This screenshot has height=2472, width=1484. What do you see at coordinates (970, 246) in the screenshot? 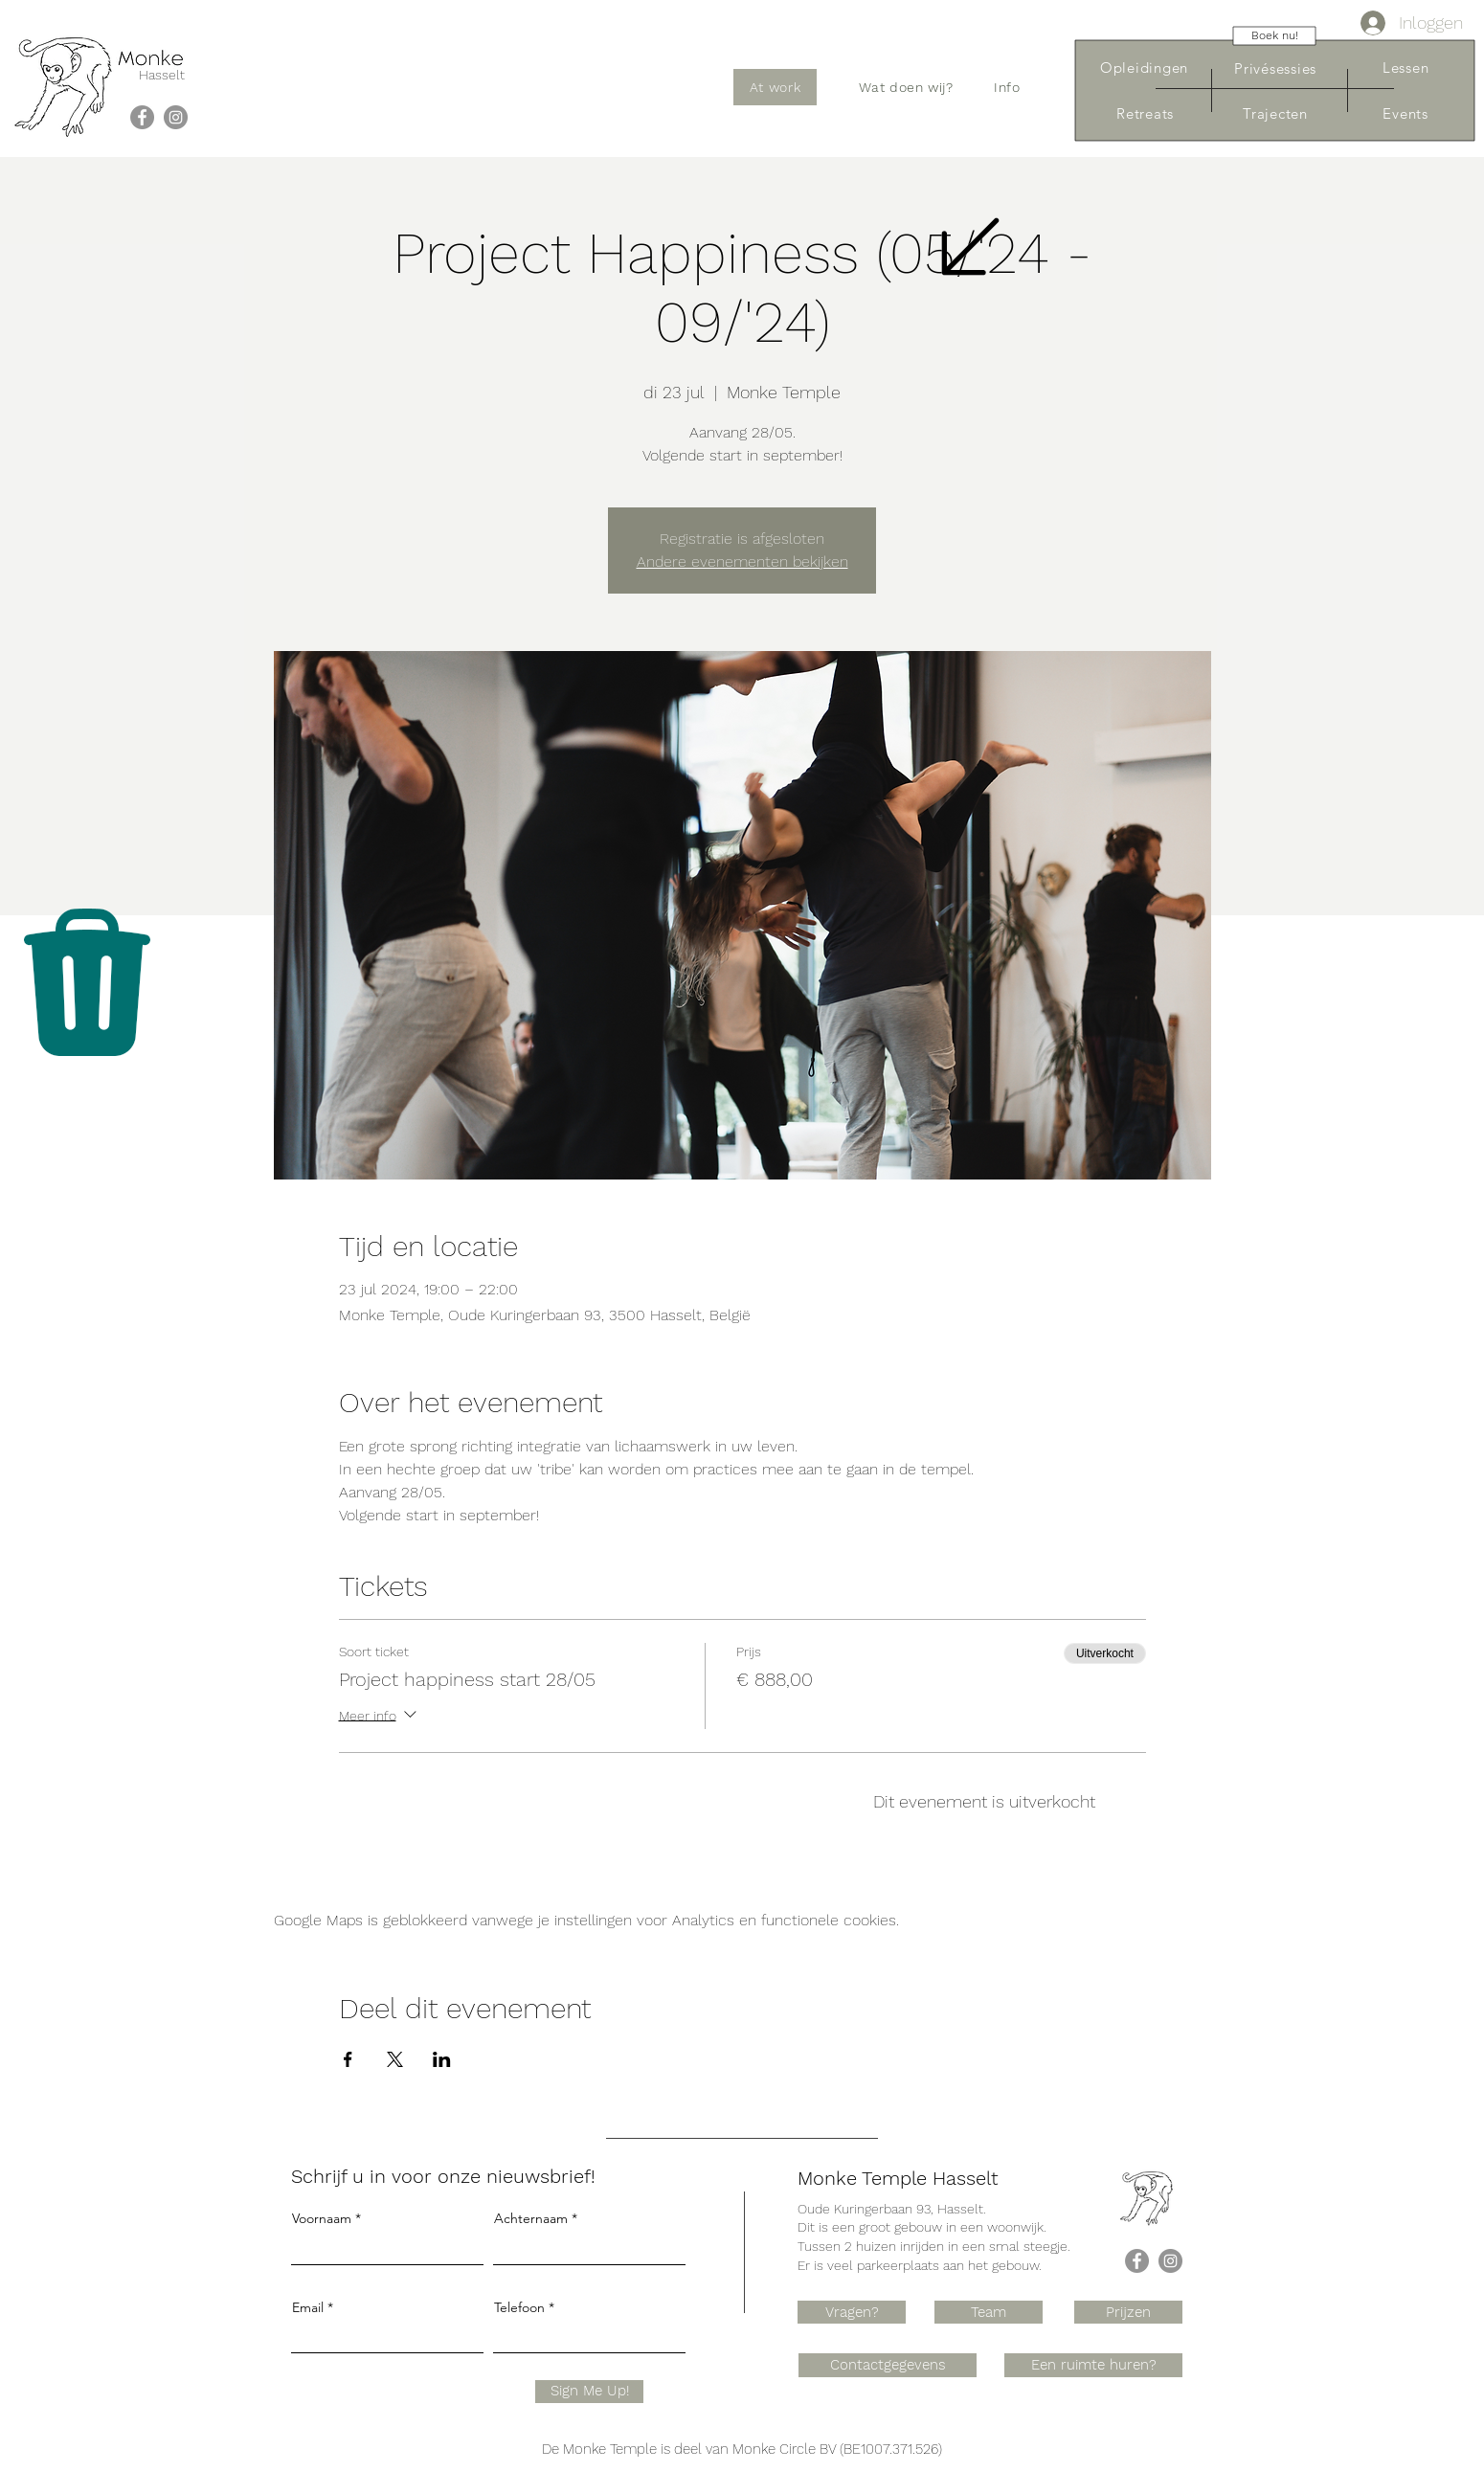
I see `navigate to the bottom-left or previous item` at bounding box center [970, 246].